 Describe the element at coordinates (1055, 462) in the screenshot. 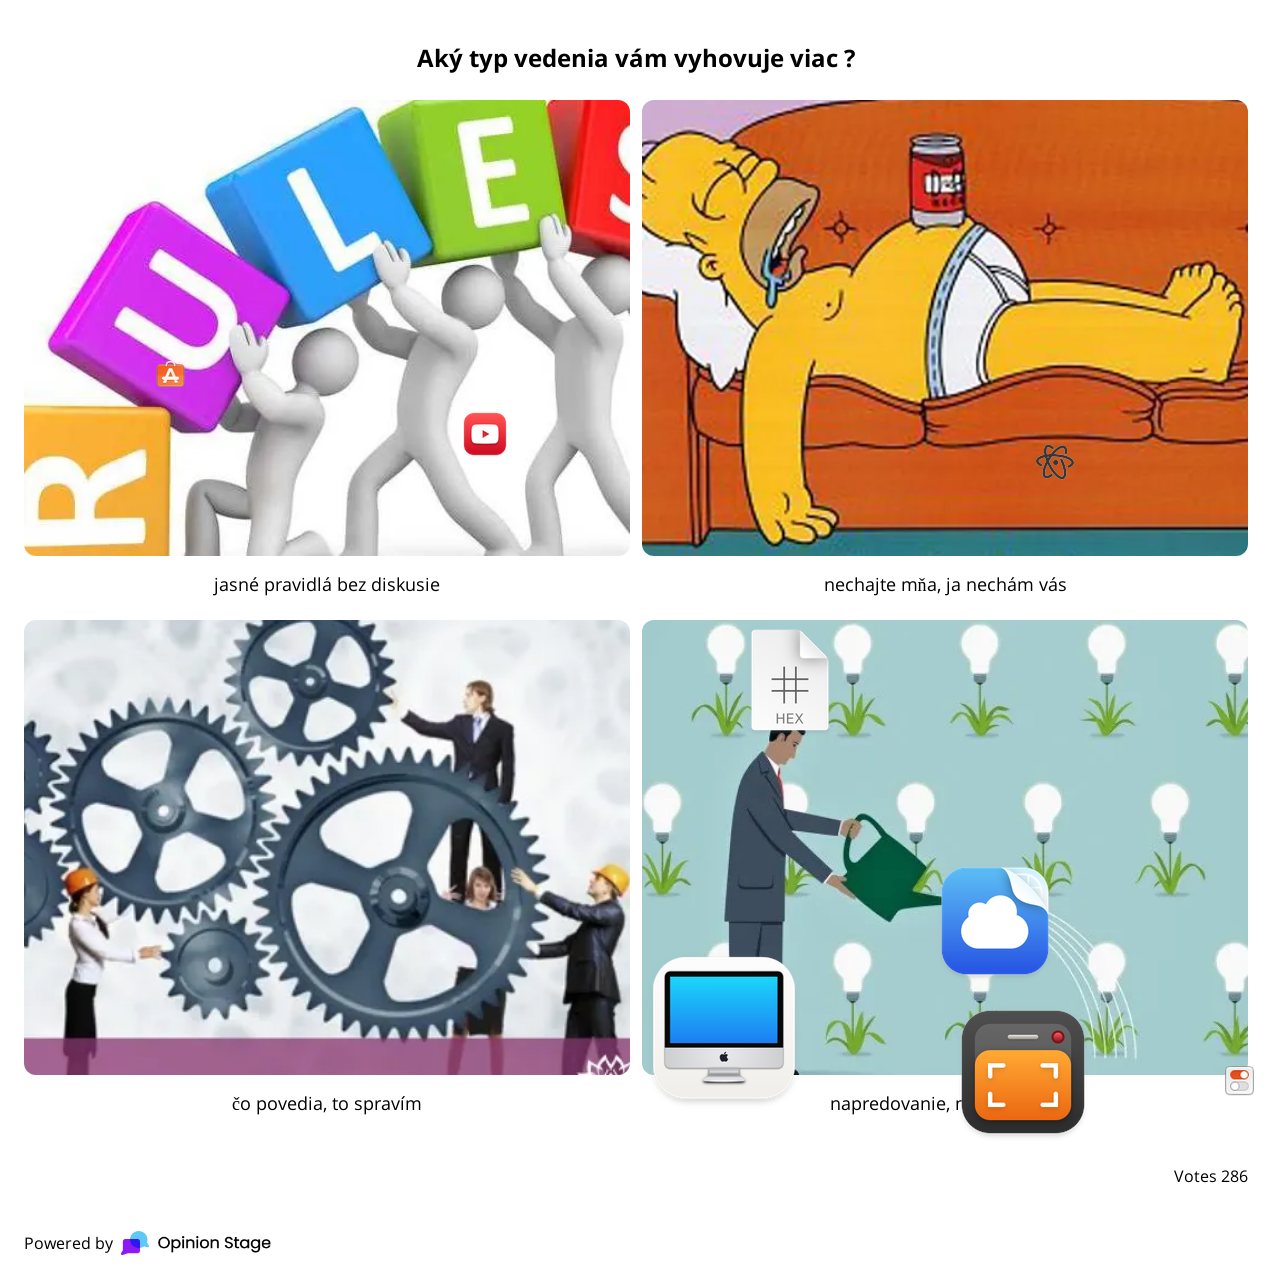

I see `open Atom text editor` at that location.